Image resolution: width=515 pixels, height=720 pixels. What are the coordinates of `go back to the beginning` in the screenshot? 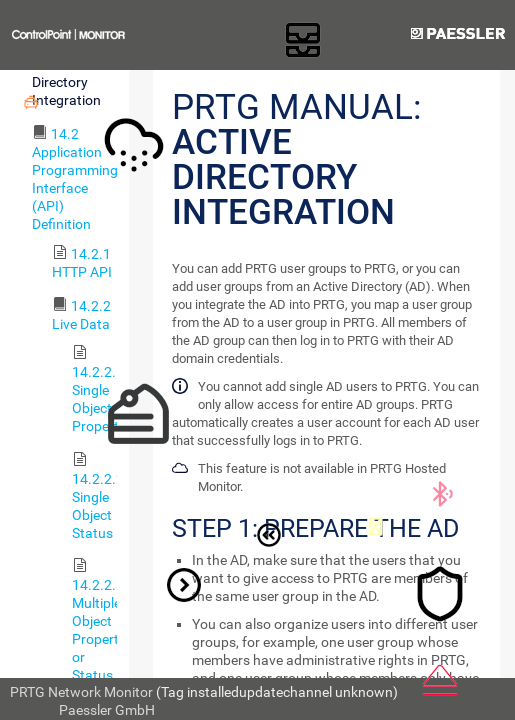 It's located at (269, 535).